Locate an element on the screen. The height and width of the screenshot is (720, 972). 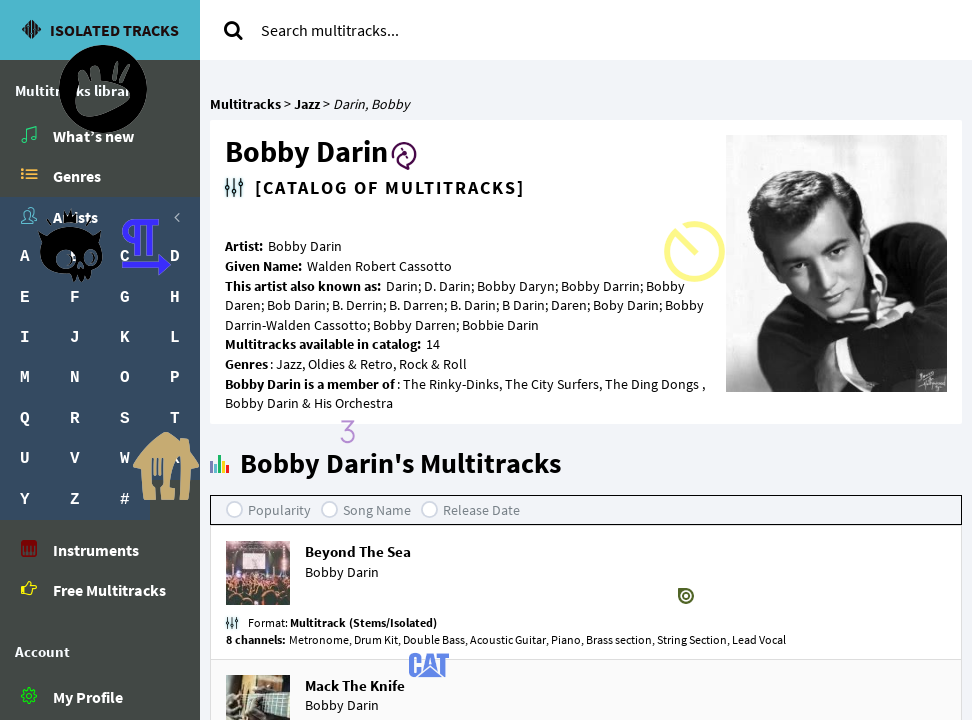
caterpillar inc. company logo is located at coordinates (429, 665).